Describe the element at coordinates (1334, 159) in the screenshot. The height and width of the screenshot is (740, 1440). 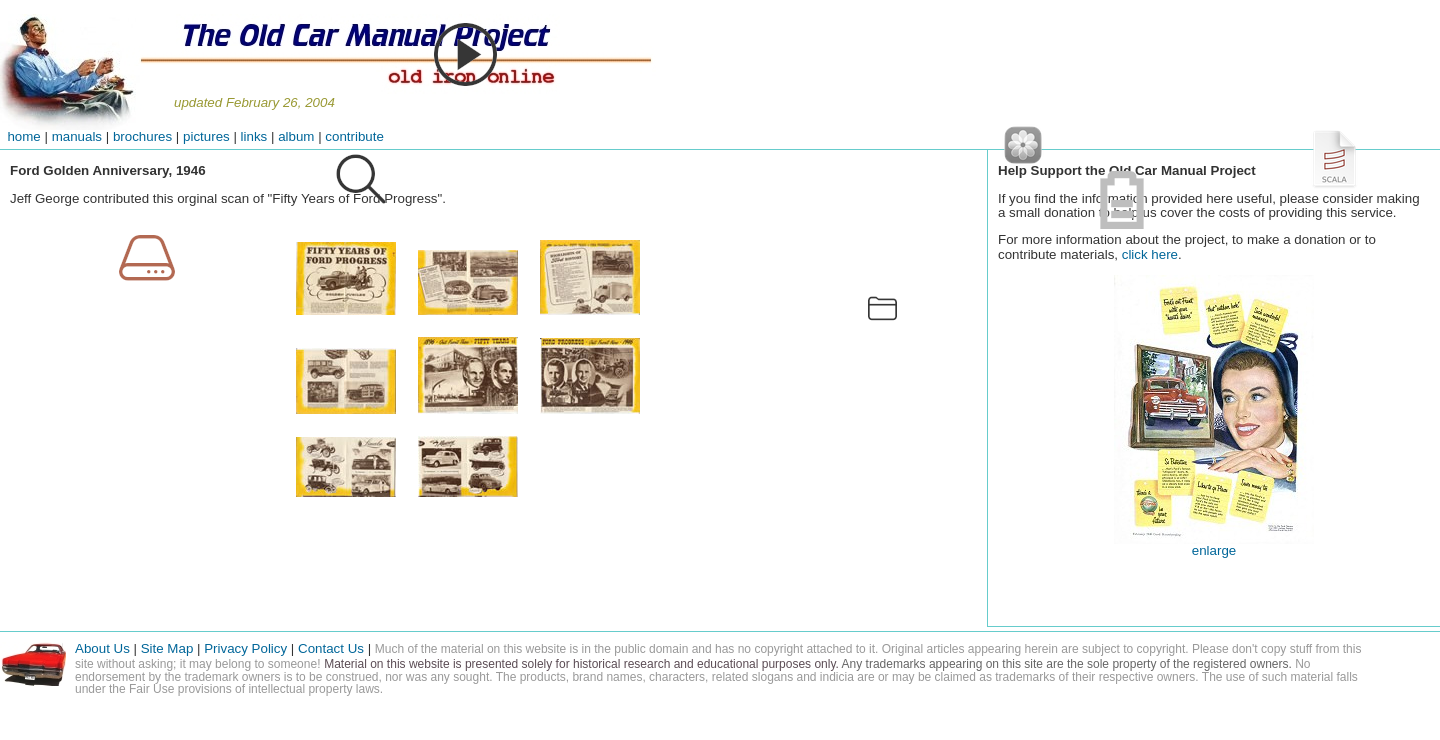
I see `a scala source code file` at that location.